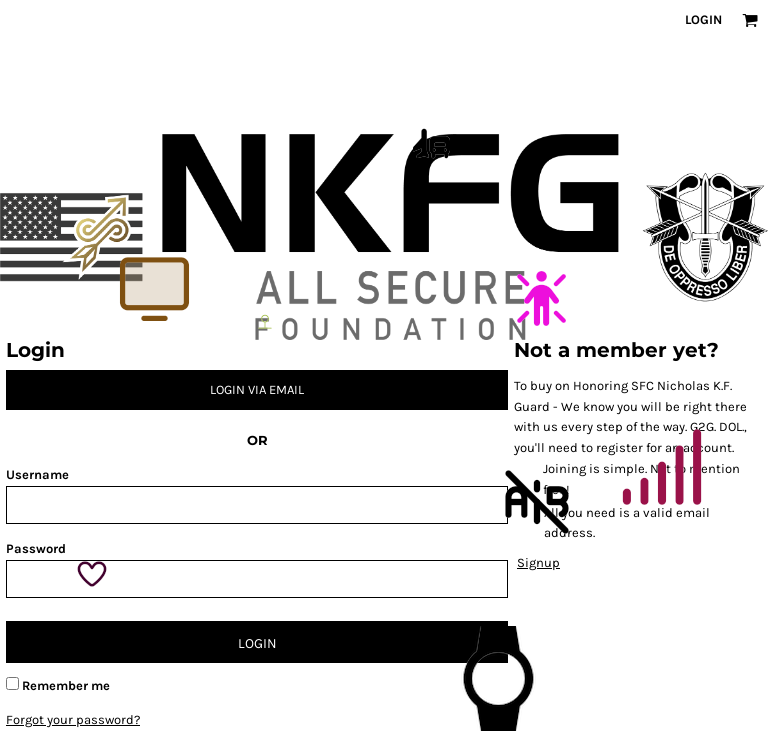  I want to click on select shipping method for your order, so click(431, 143).